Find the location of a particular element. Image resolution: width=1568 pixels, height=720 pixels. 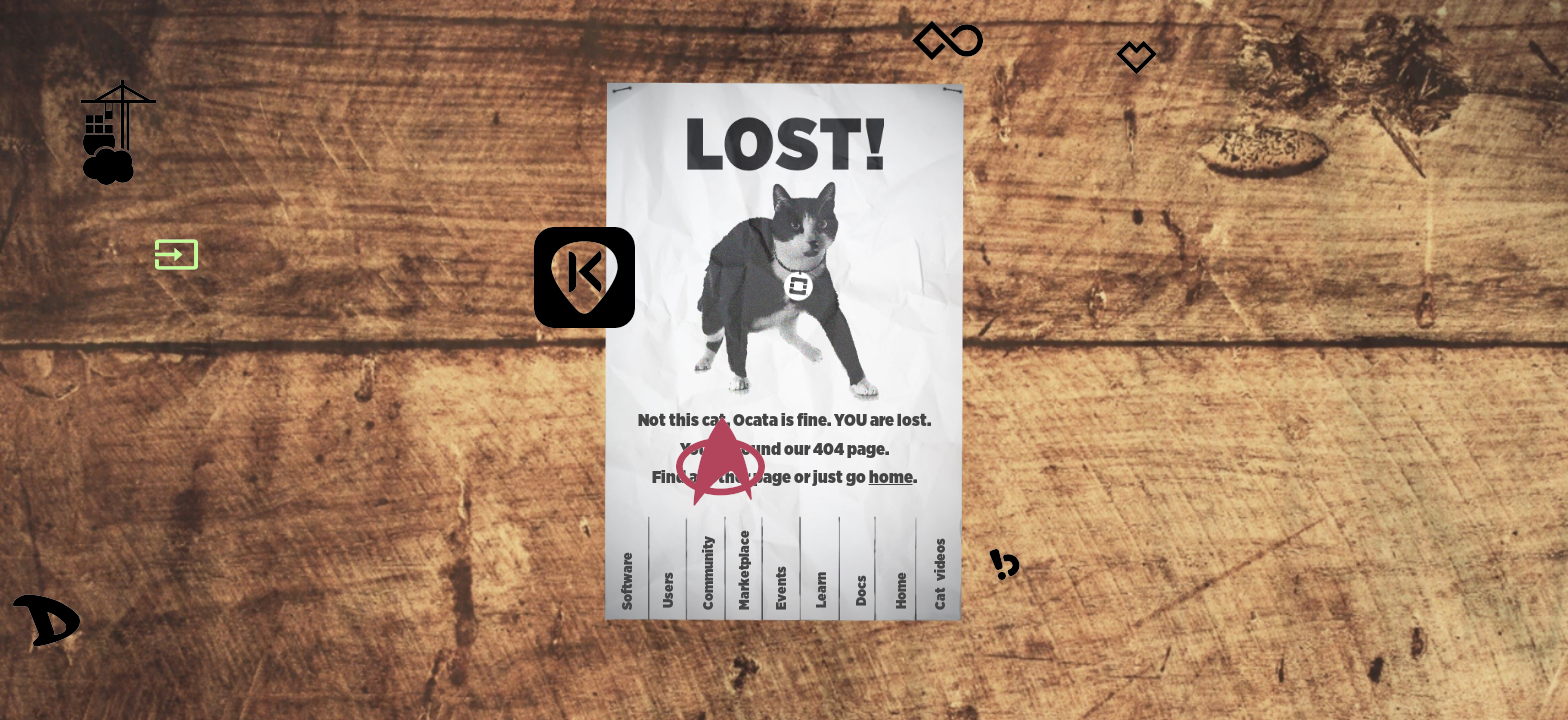

open the Spreadshirt app or website is located at coordinates (1136, 57).